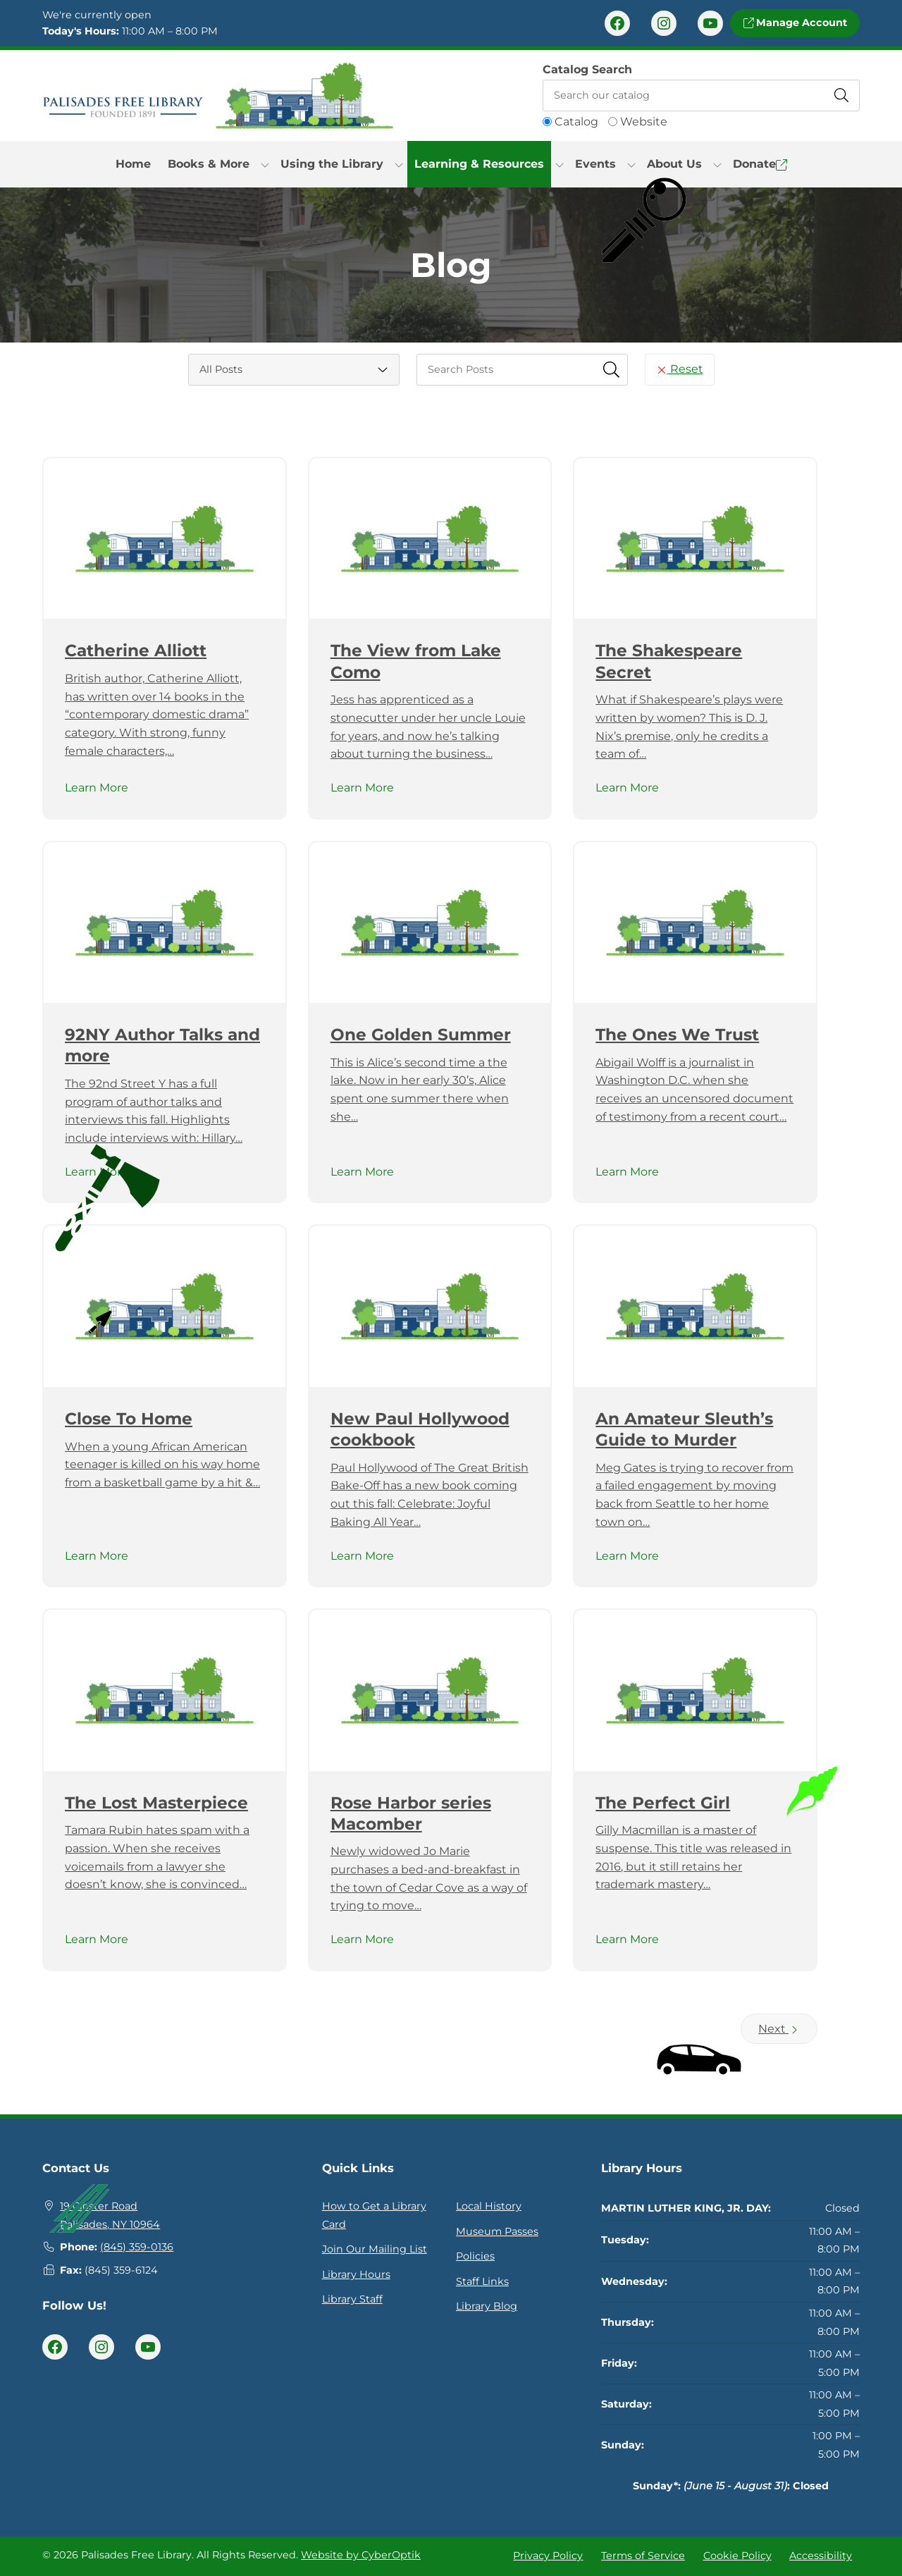  I want to click on select city car vehicle type, so click(699, 2059).